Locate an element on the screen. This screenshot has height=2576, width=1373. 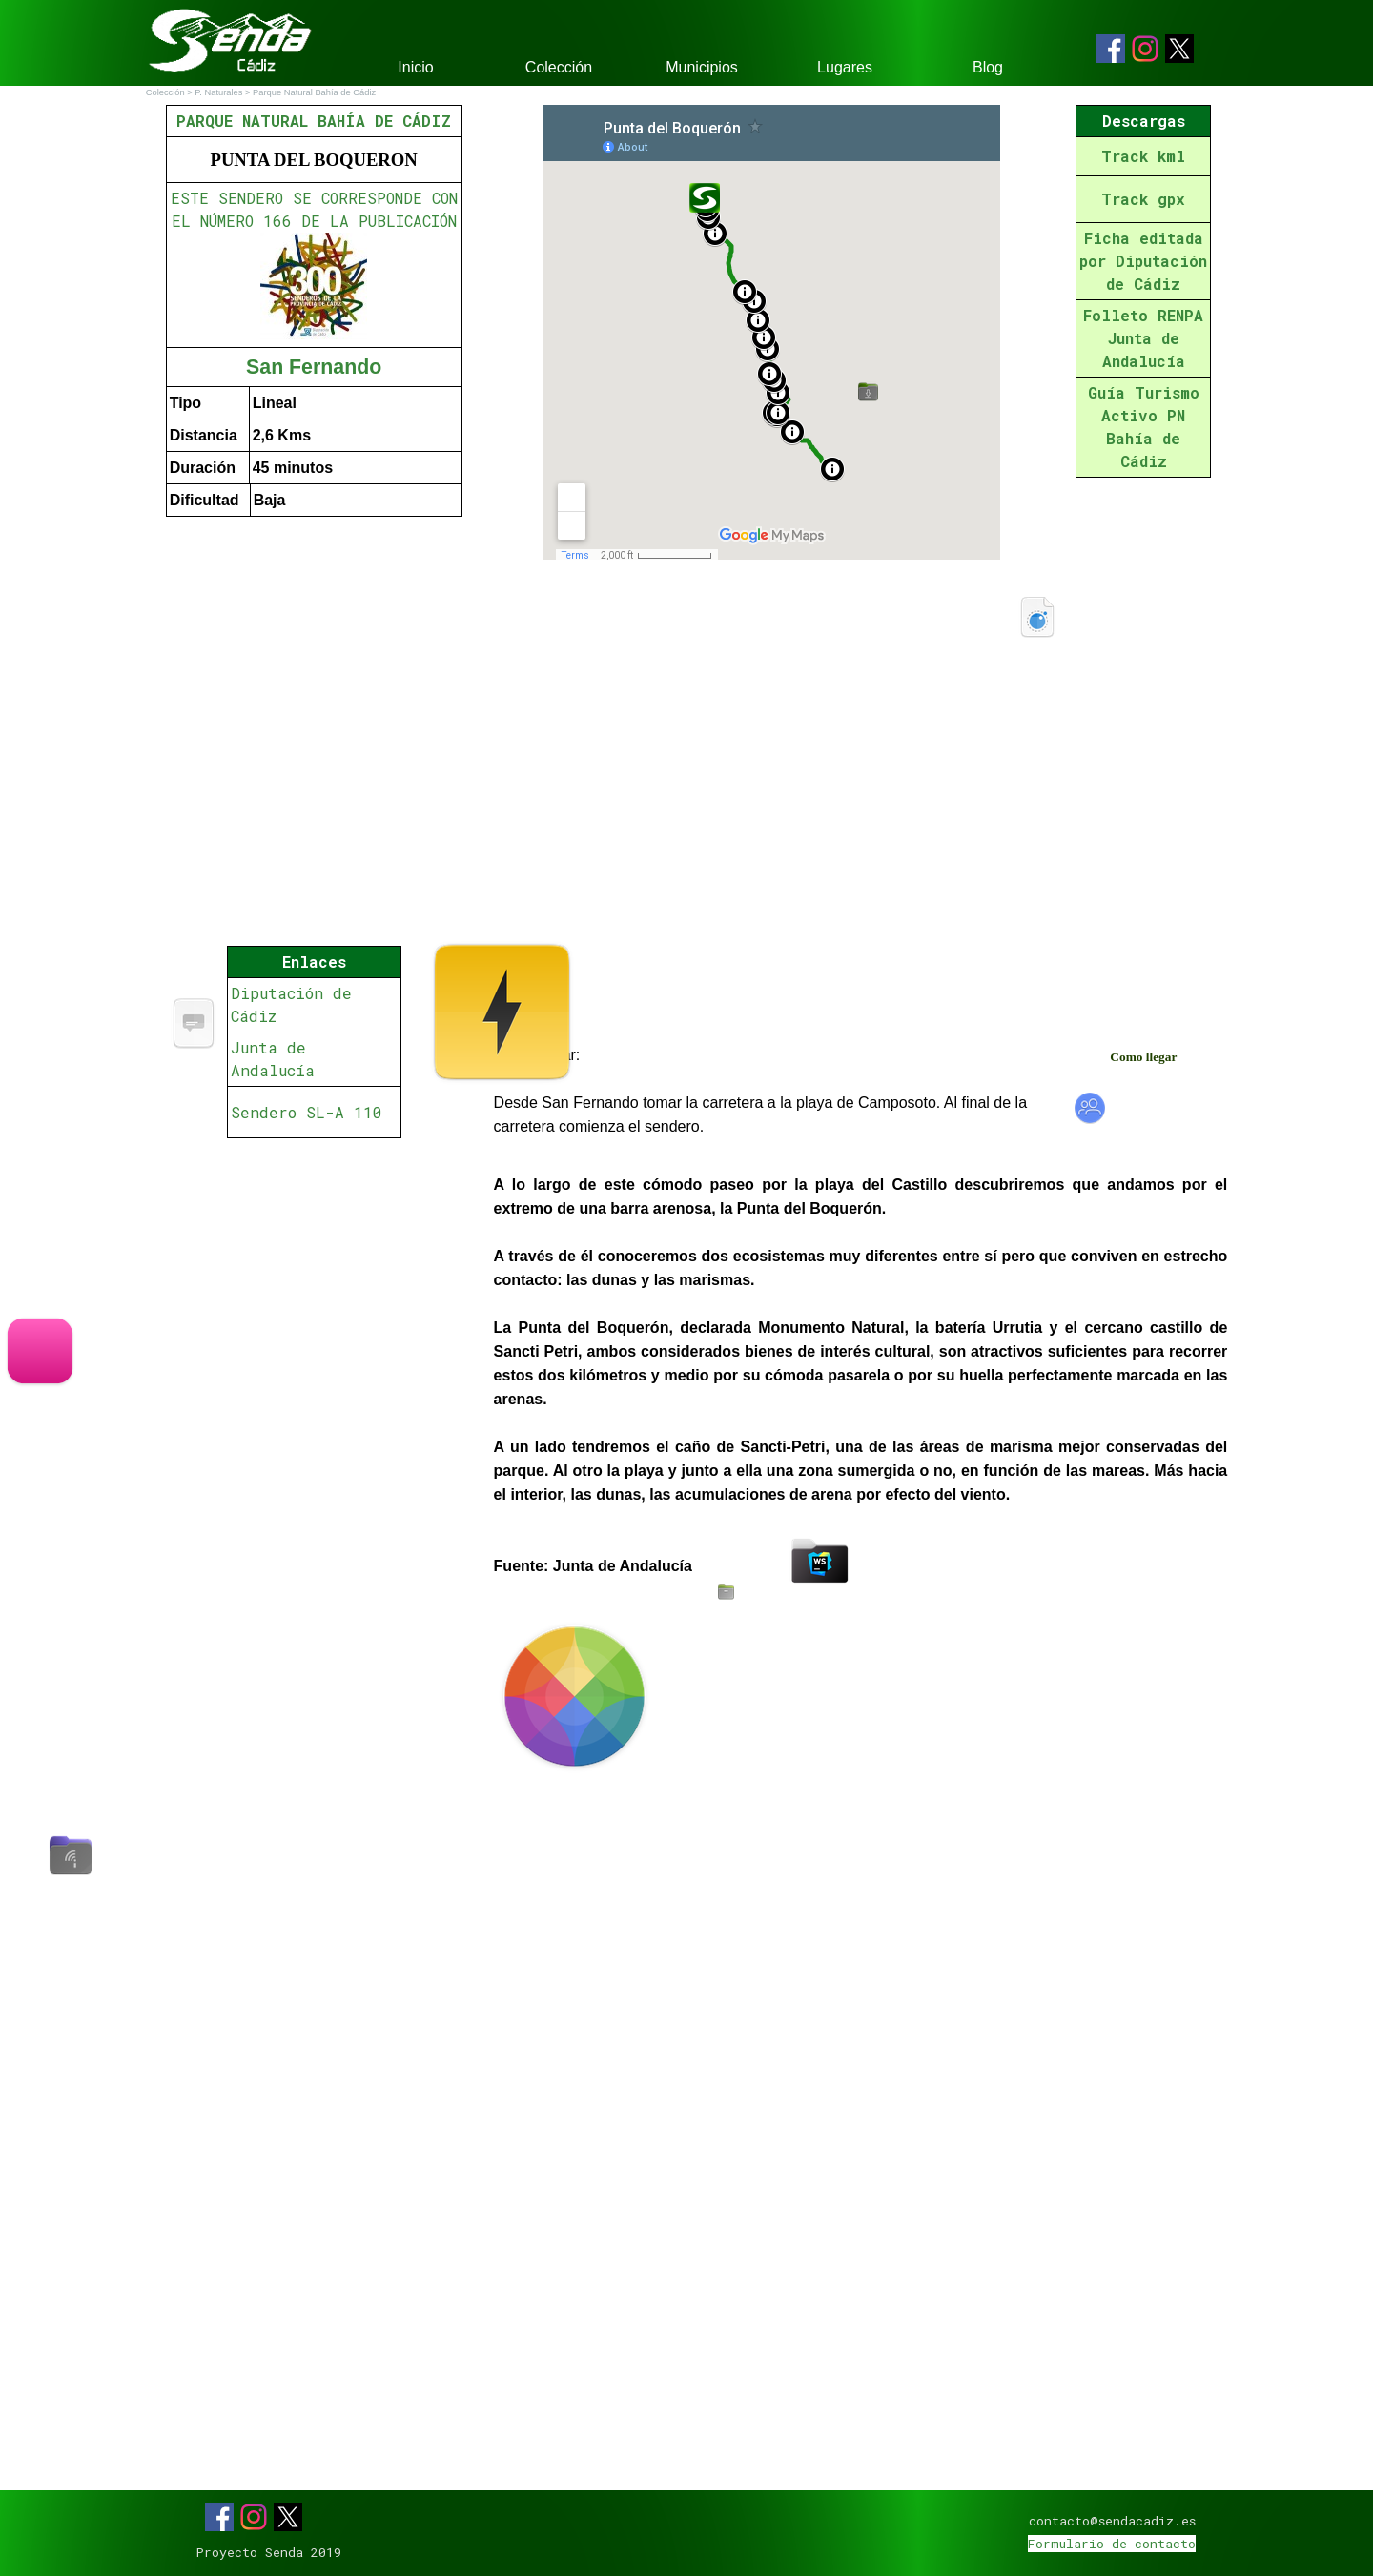
open file manager application is located at coordinates (726, 1591).